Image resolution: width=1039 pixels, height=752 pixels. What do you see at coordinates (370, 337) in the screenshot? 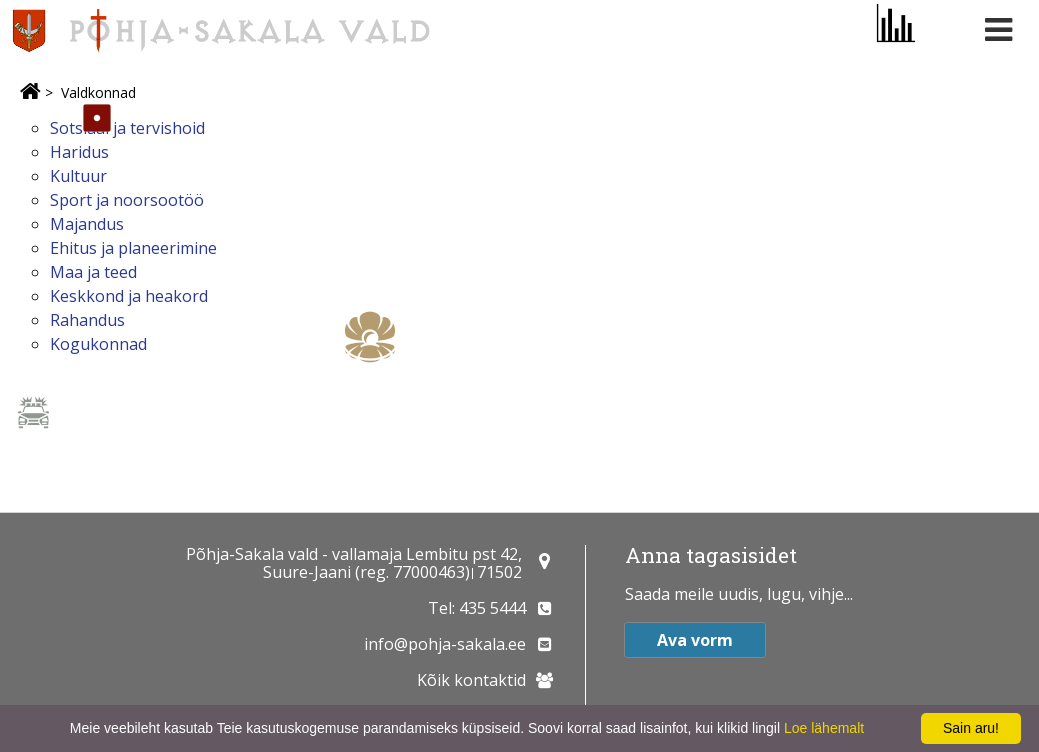
I see `oyster shell with pearl icon` at bounding box center [370, 337].